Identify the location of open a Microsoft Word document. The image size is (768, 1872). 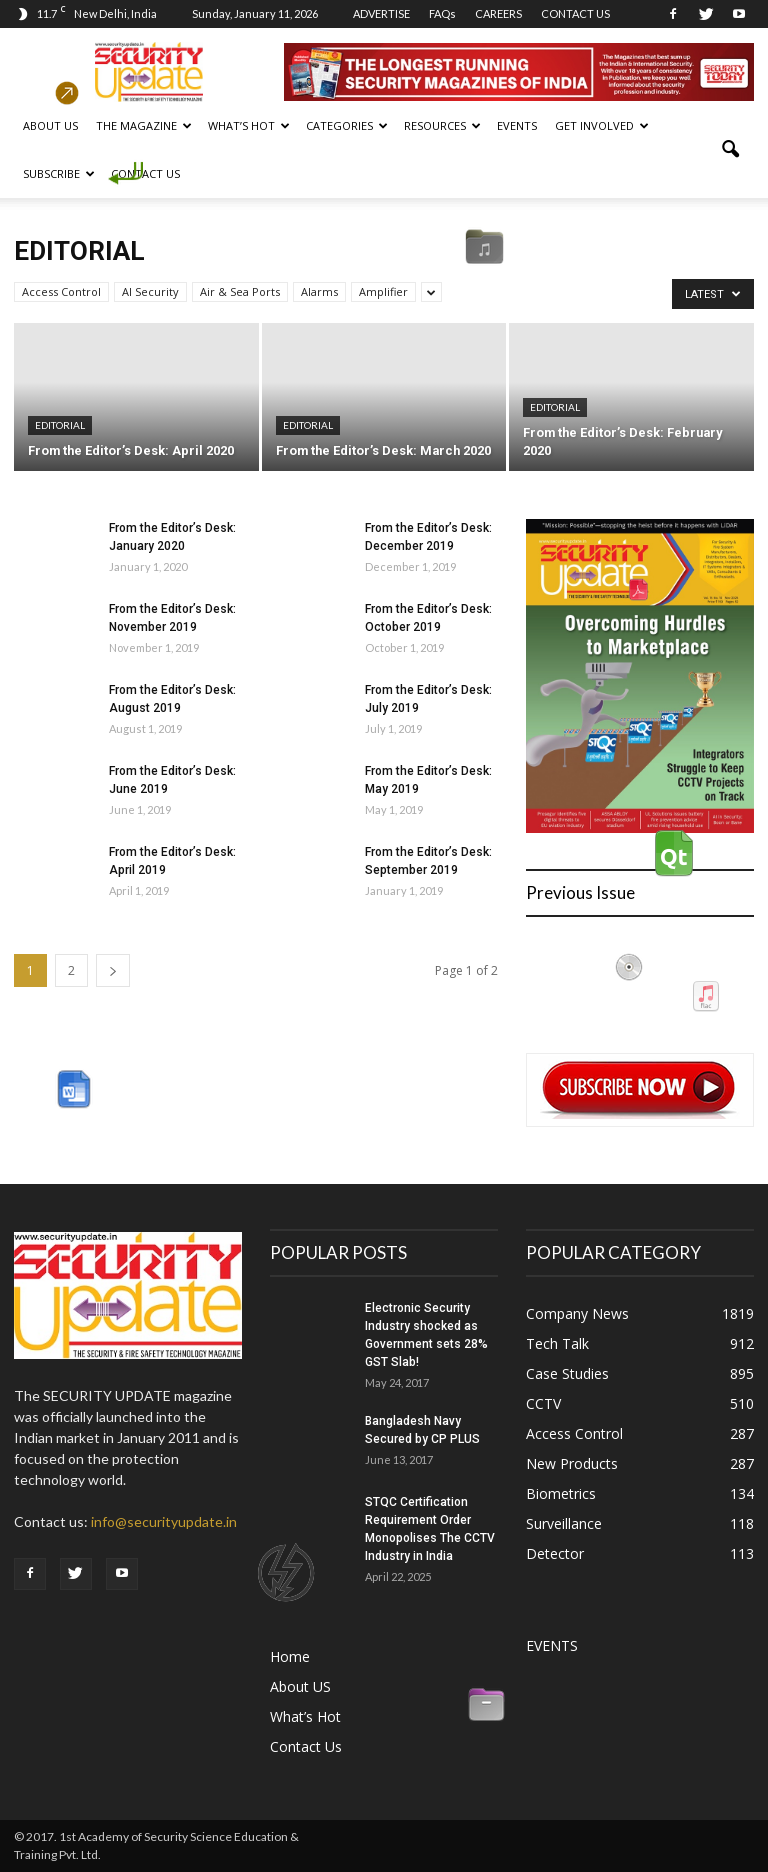
(74, 1089).